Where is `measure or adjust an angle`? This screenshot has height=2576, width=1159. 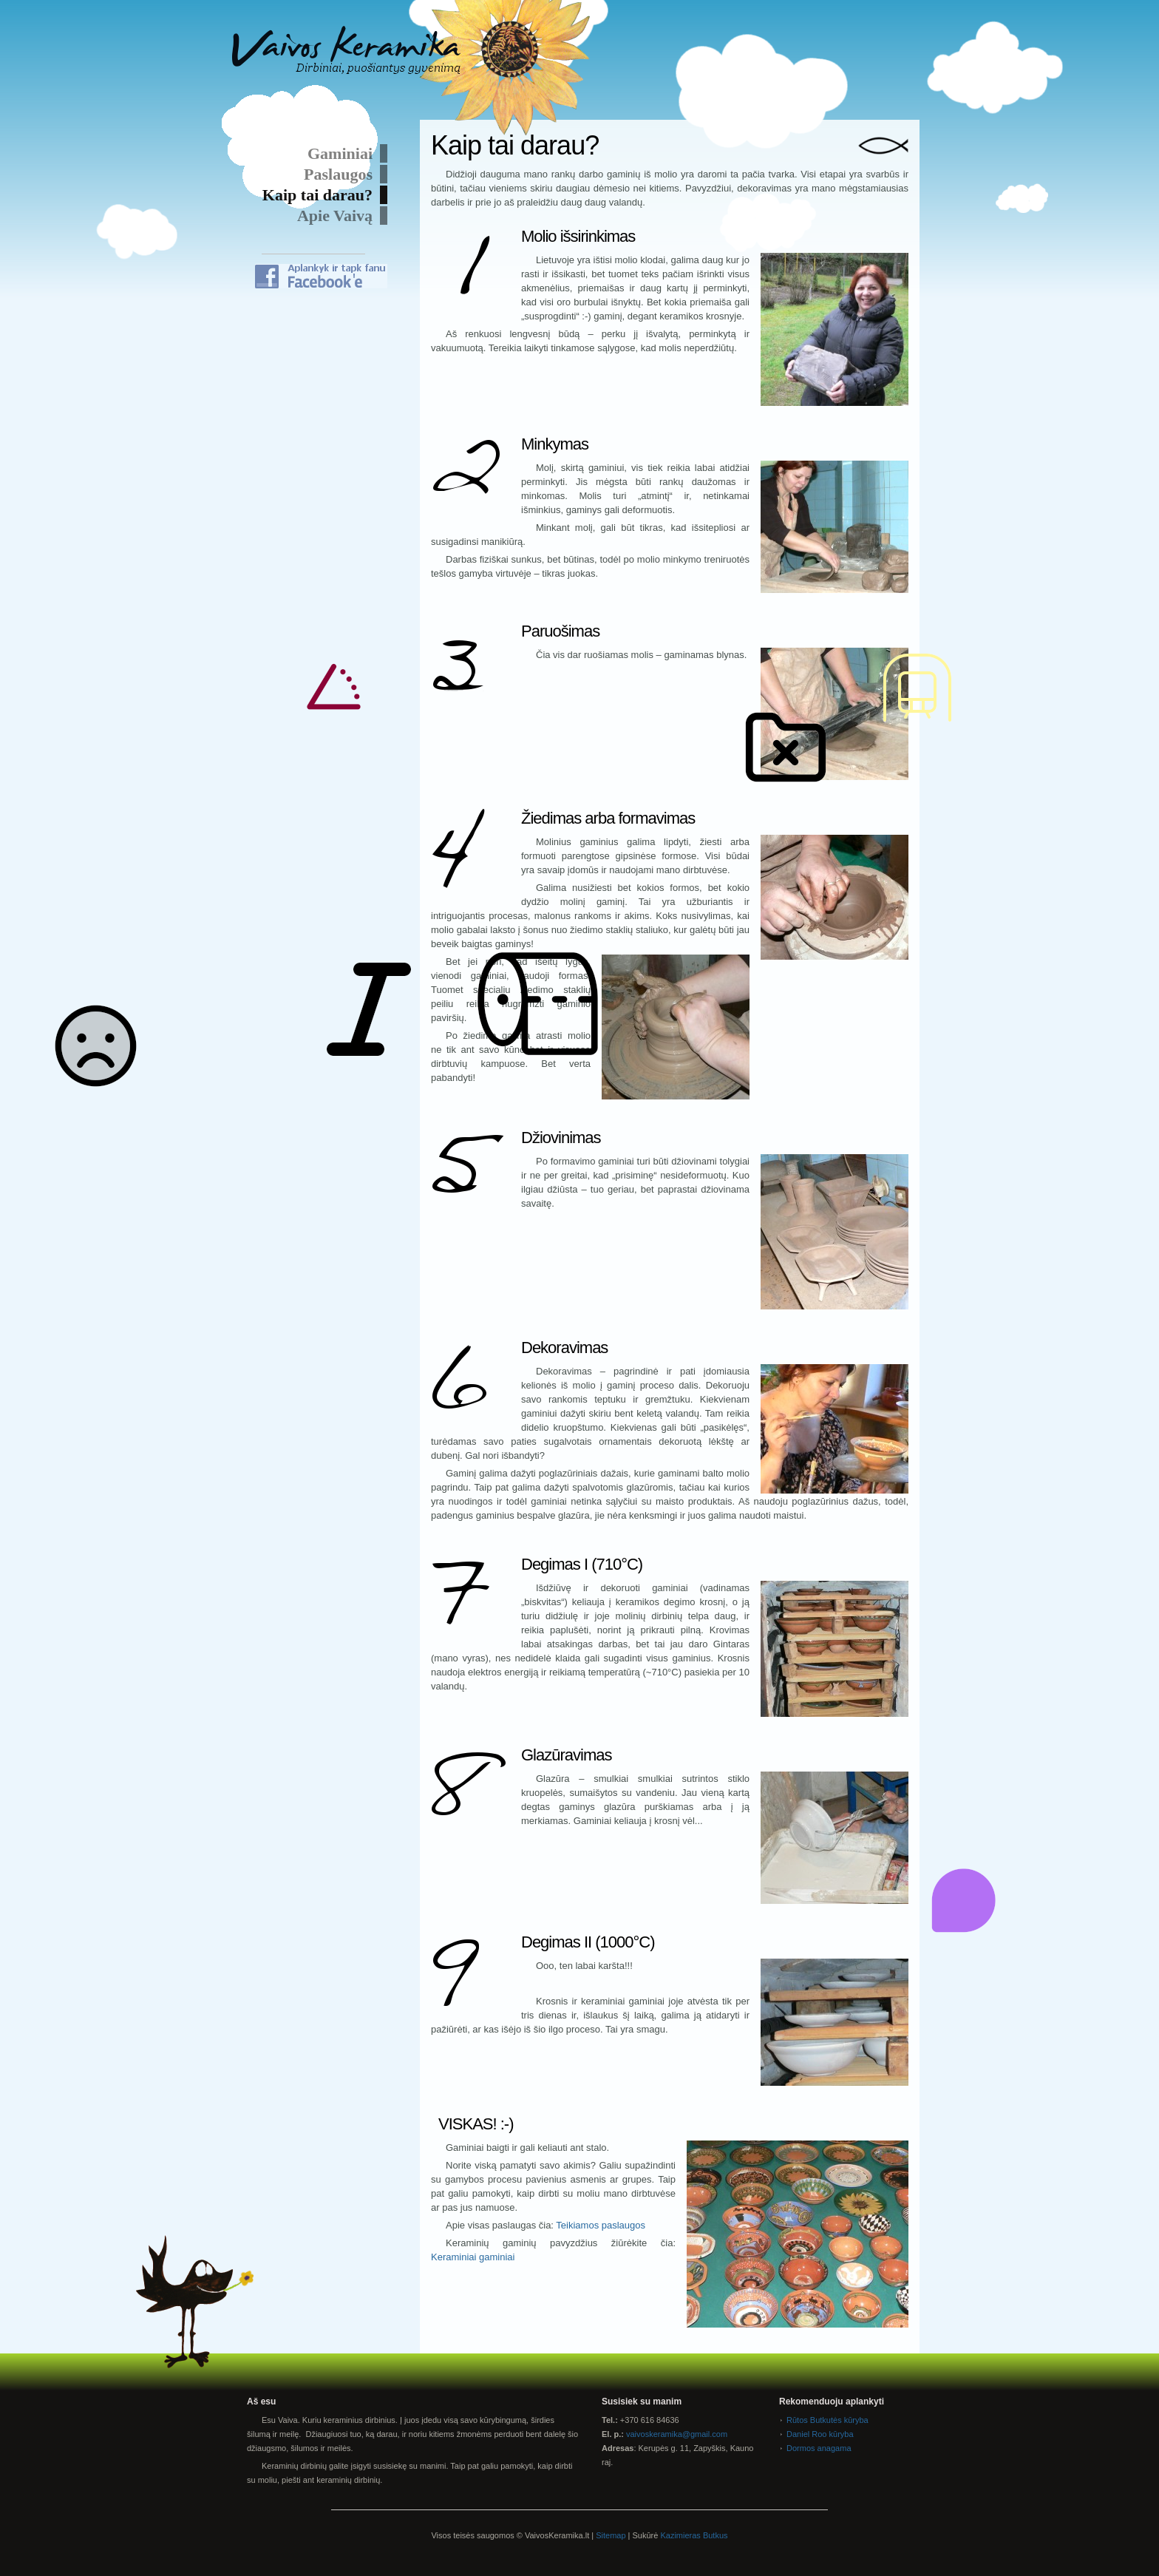 measure or adjust an angle is located at coordinates (333, 688).